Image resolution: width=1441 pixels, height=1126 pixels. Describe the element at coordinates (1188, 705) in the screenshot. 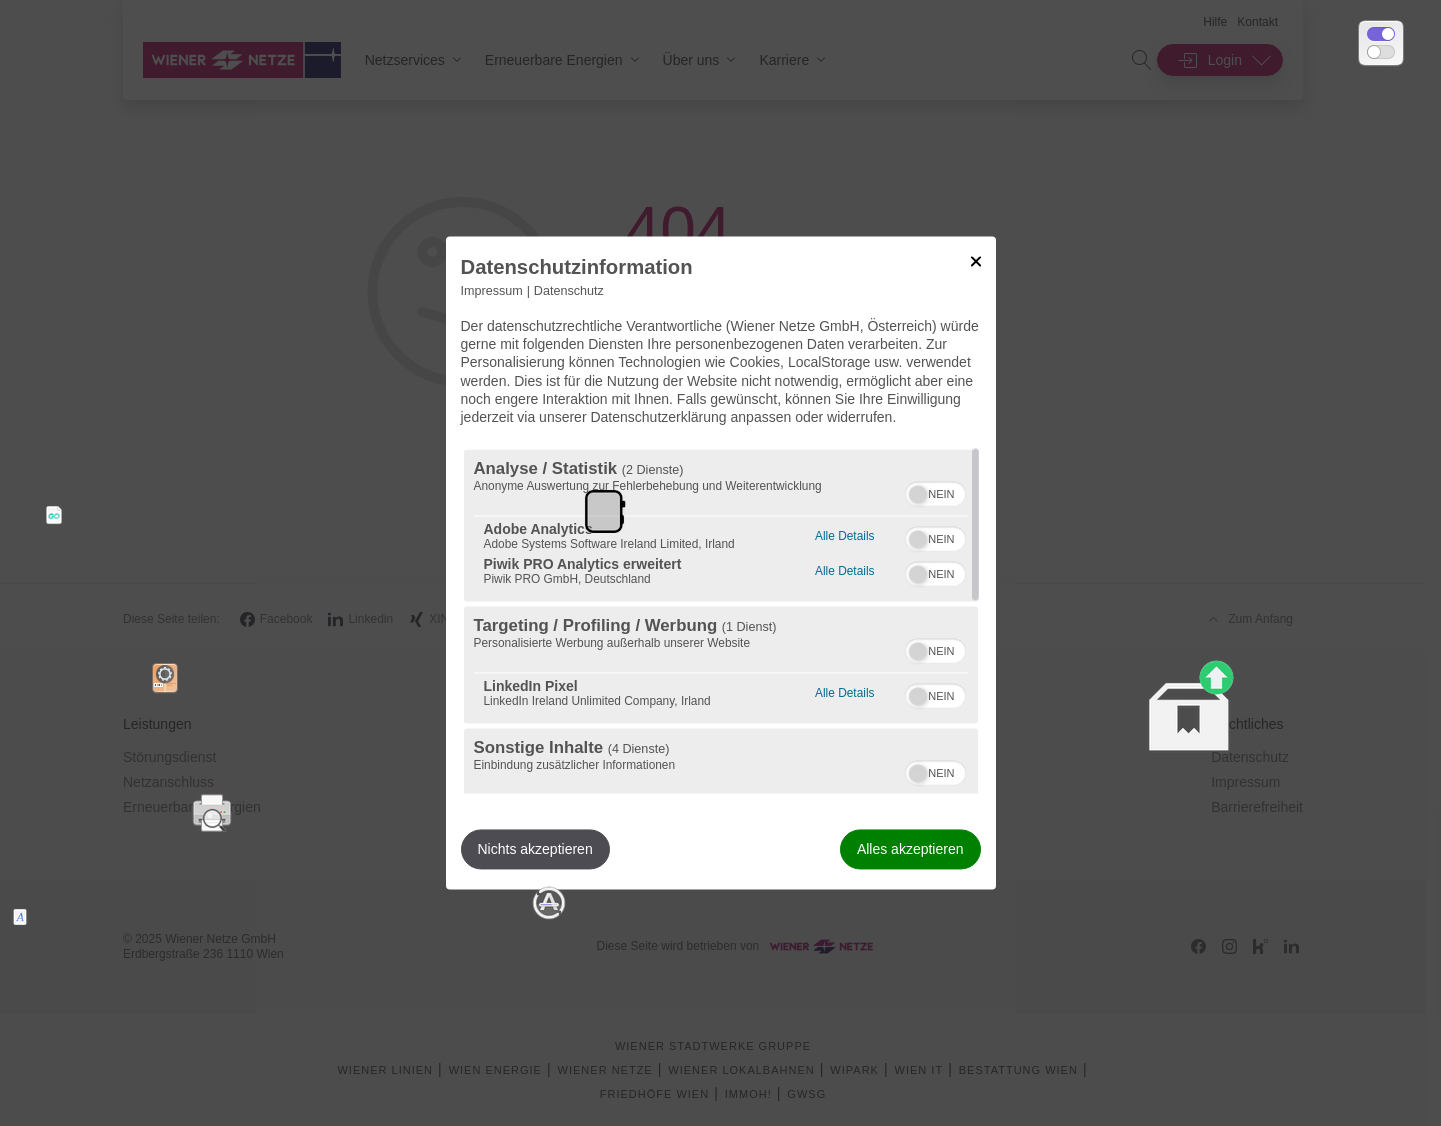

I see `software updates are available` at that location.